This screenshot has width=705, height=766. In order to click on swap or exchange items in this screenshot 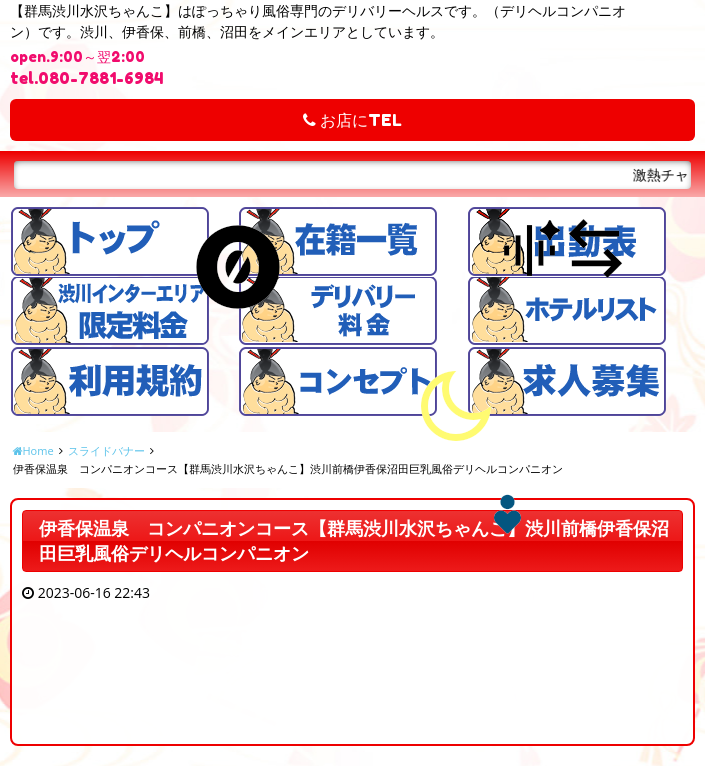, I will do `click(595, 248)`.